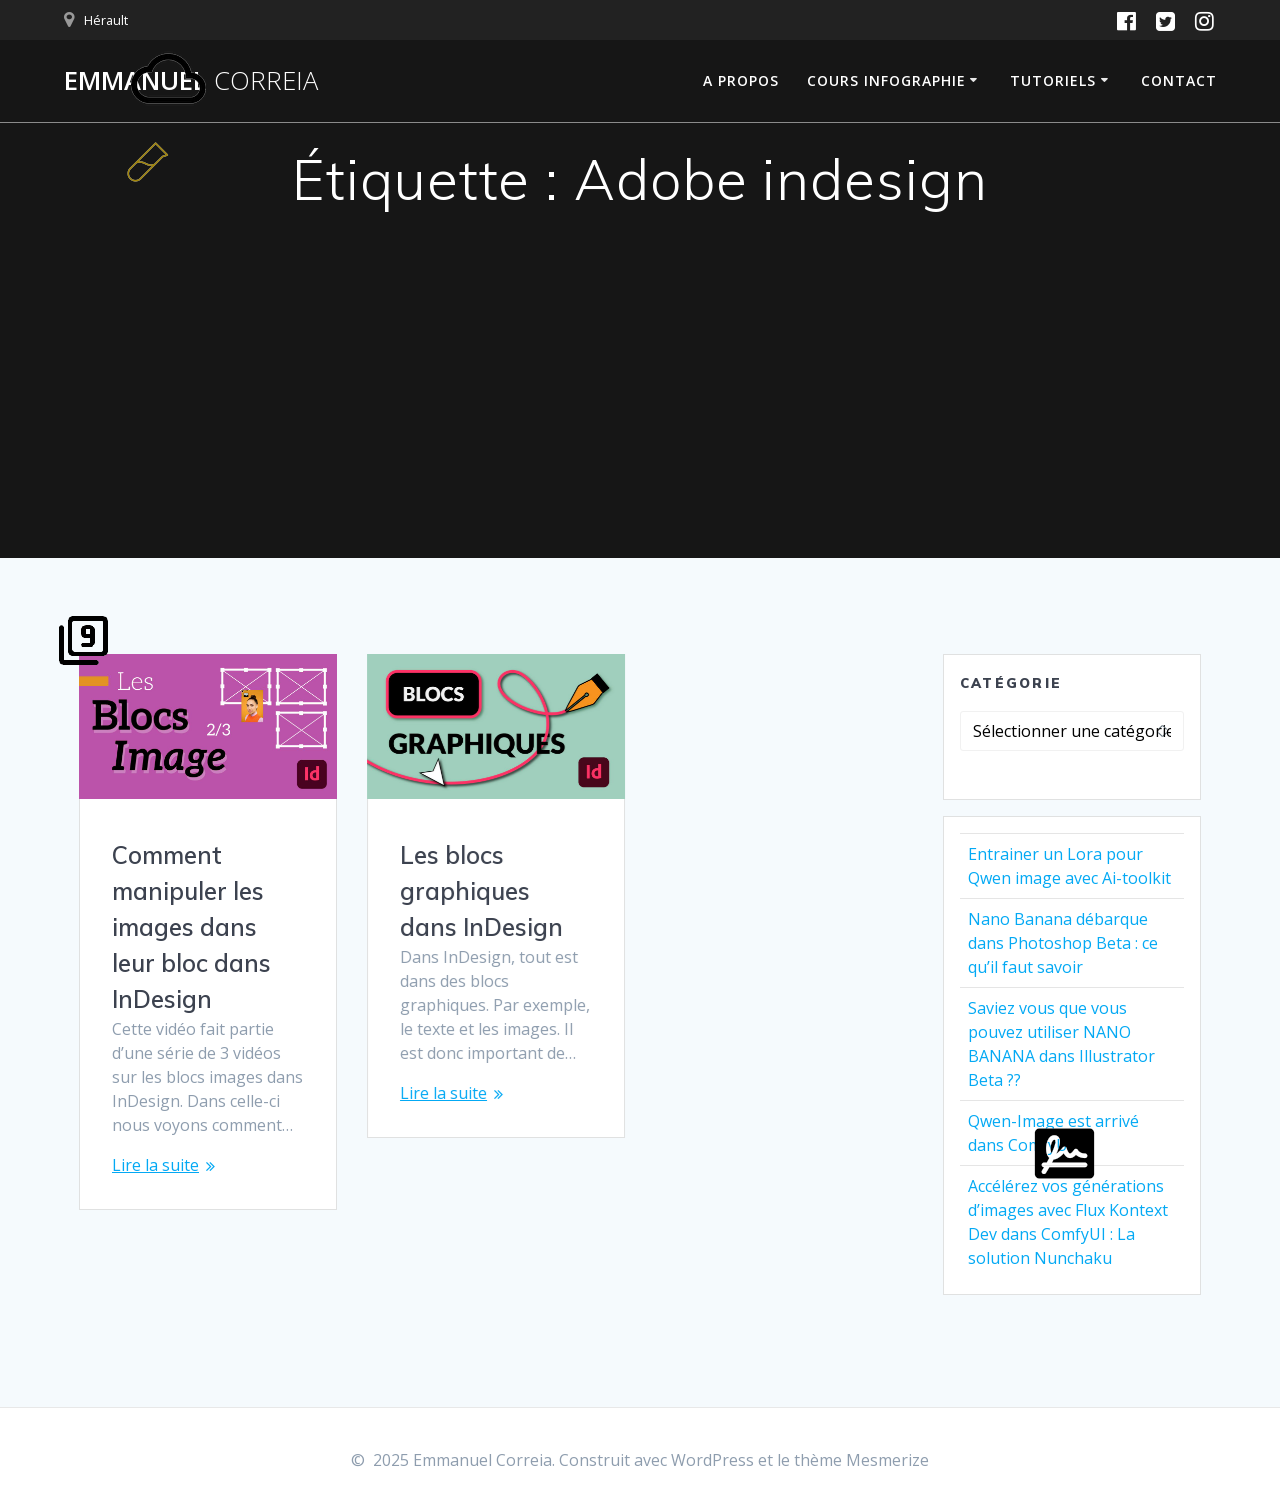 This screenshot has width=1280, height=1512. I want to click on access experimental or beta features, so click(147, 162).